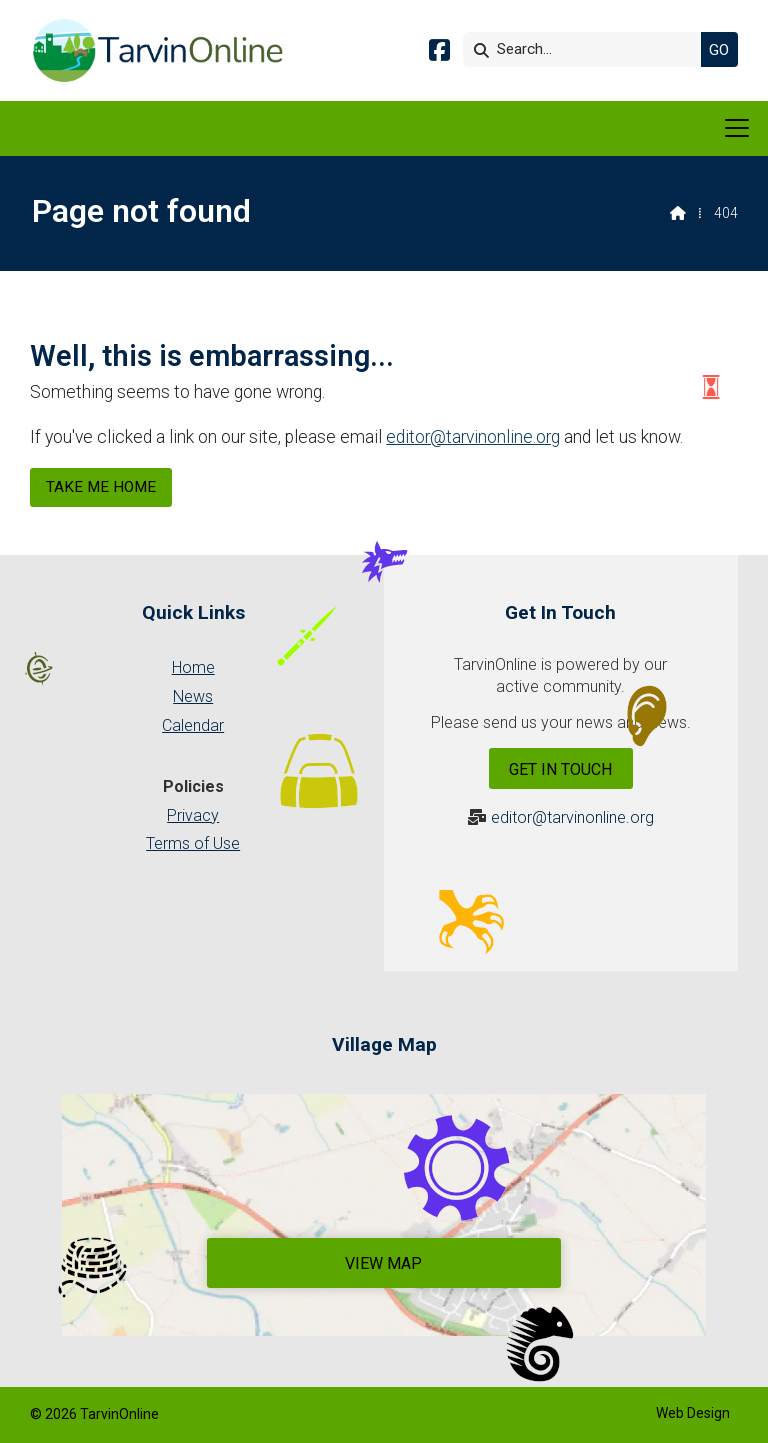 The width and height of the screenshot is (768, 1443). What do you see at coordinates (92, 1267) in the screenshot?
I see `equip rope item in inventory` at bounding box center [92, 1267].